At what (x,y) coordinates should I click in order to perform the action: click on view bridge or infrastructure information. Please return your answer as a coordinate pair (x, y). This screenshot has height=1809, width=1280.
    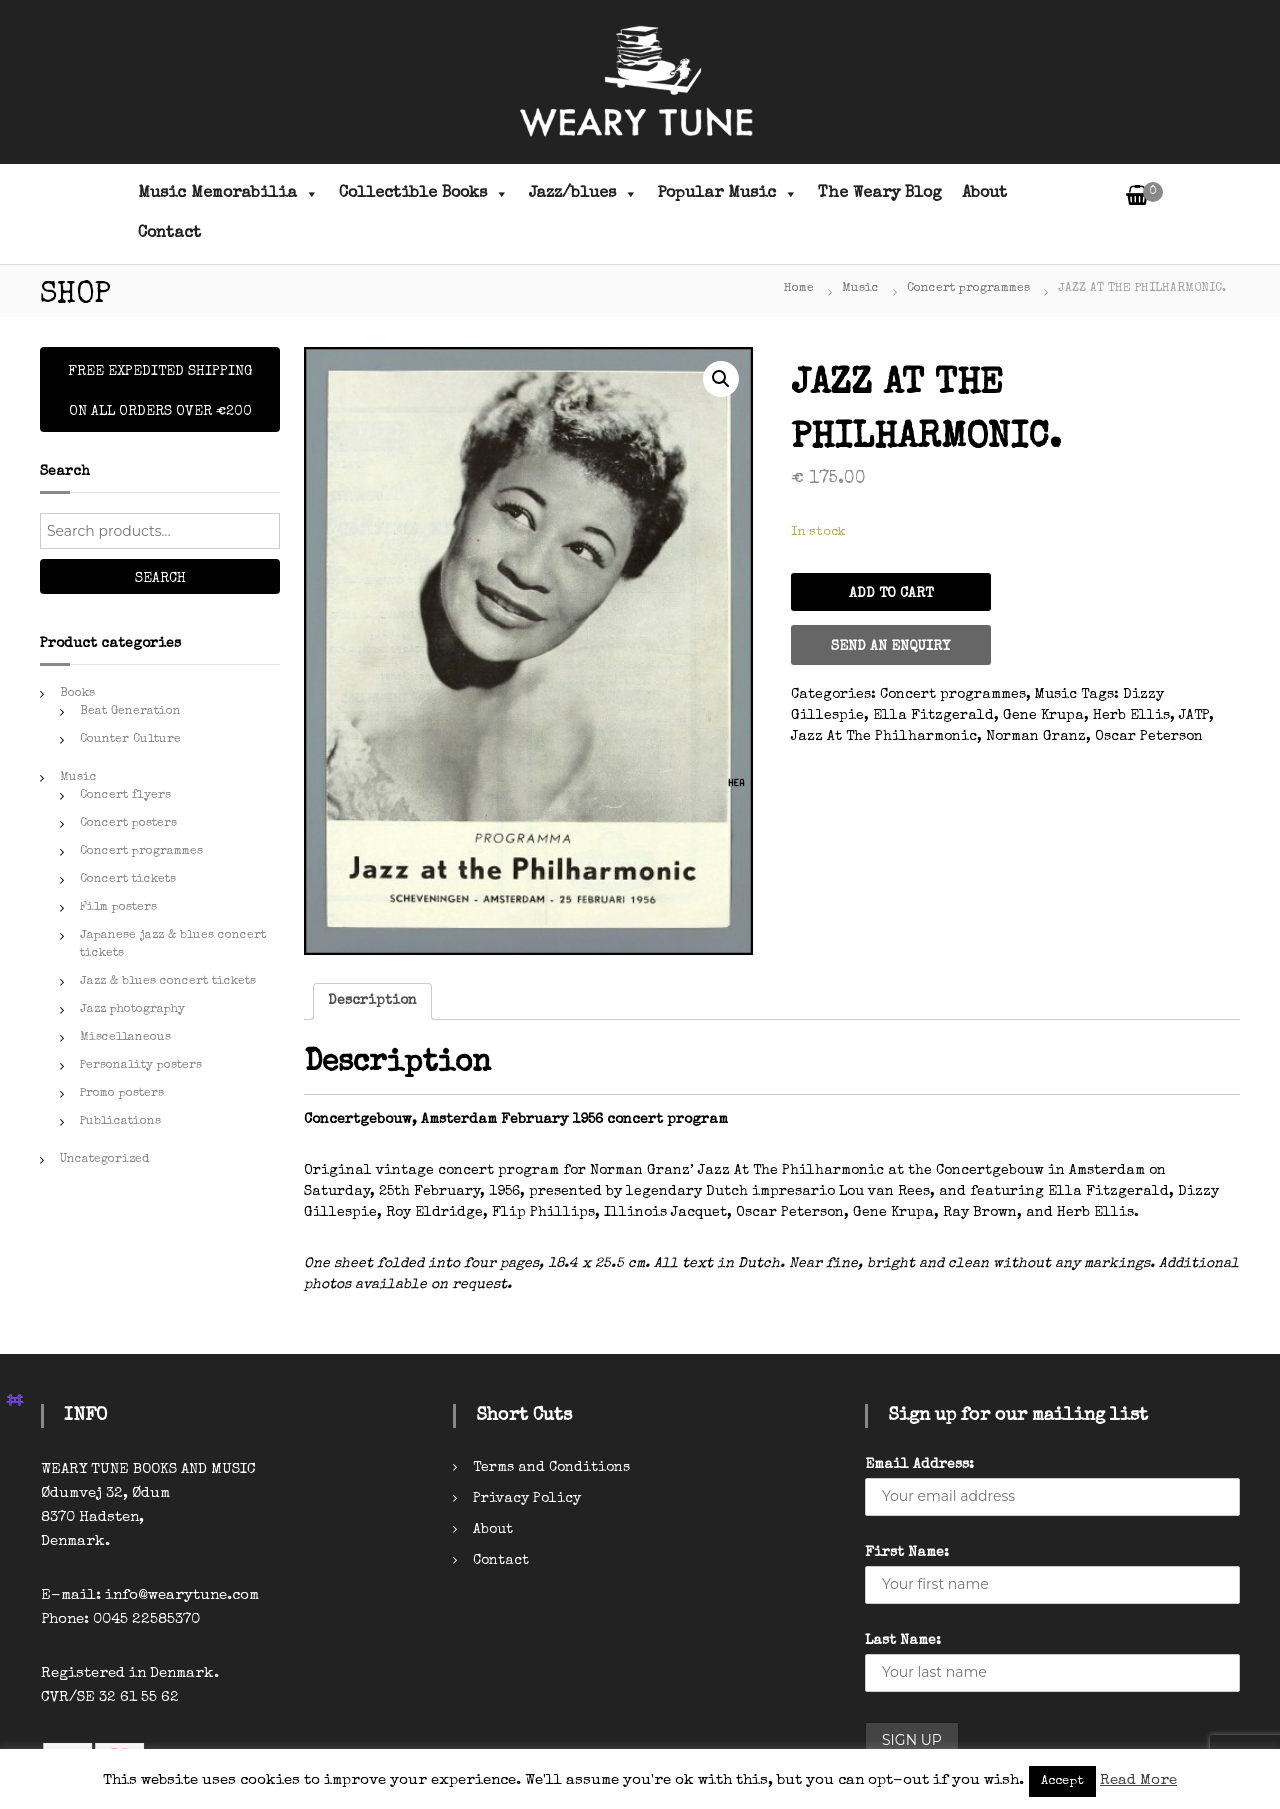
    Looking at the image, I should click on (15, 1400).